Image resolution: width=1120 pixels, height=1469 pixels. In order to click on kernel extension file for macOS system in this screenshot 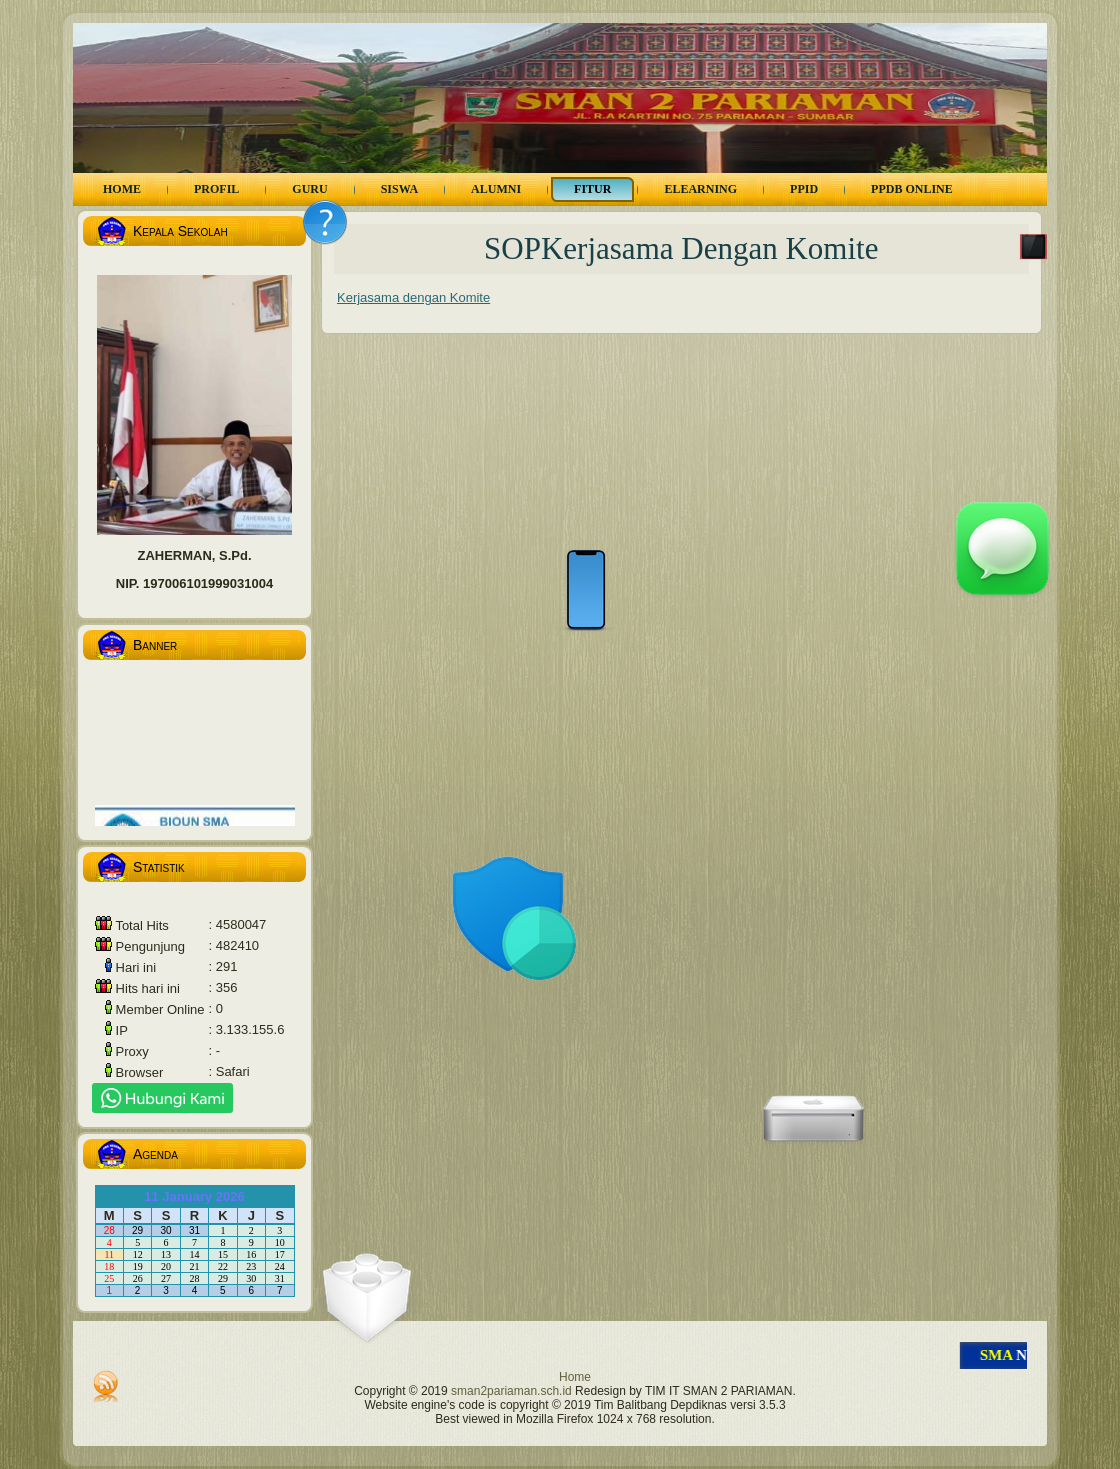, I will do `click(366, 1298)`.